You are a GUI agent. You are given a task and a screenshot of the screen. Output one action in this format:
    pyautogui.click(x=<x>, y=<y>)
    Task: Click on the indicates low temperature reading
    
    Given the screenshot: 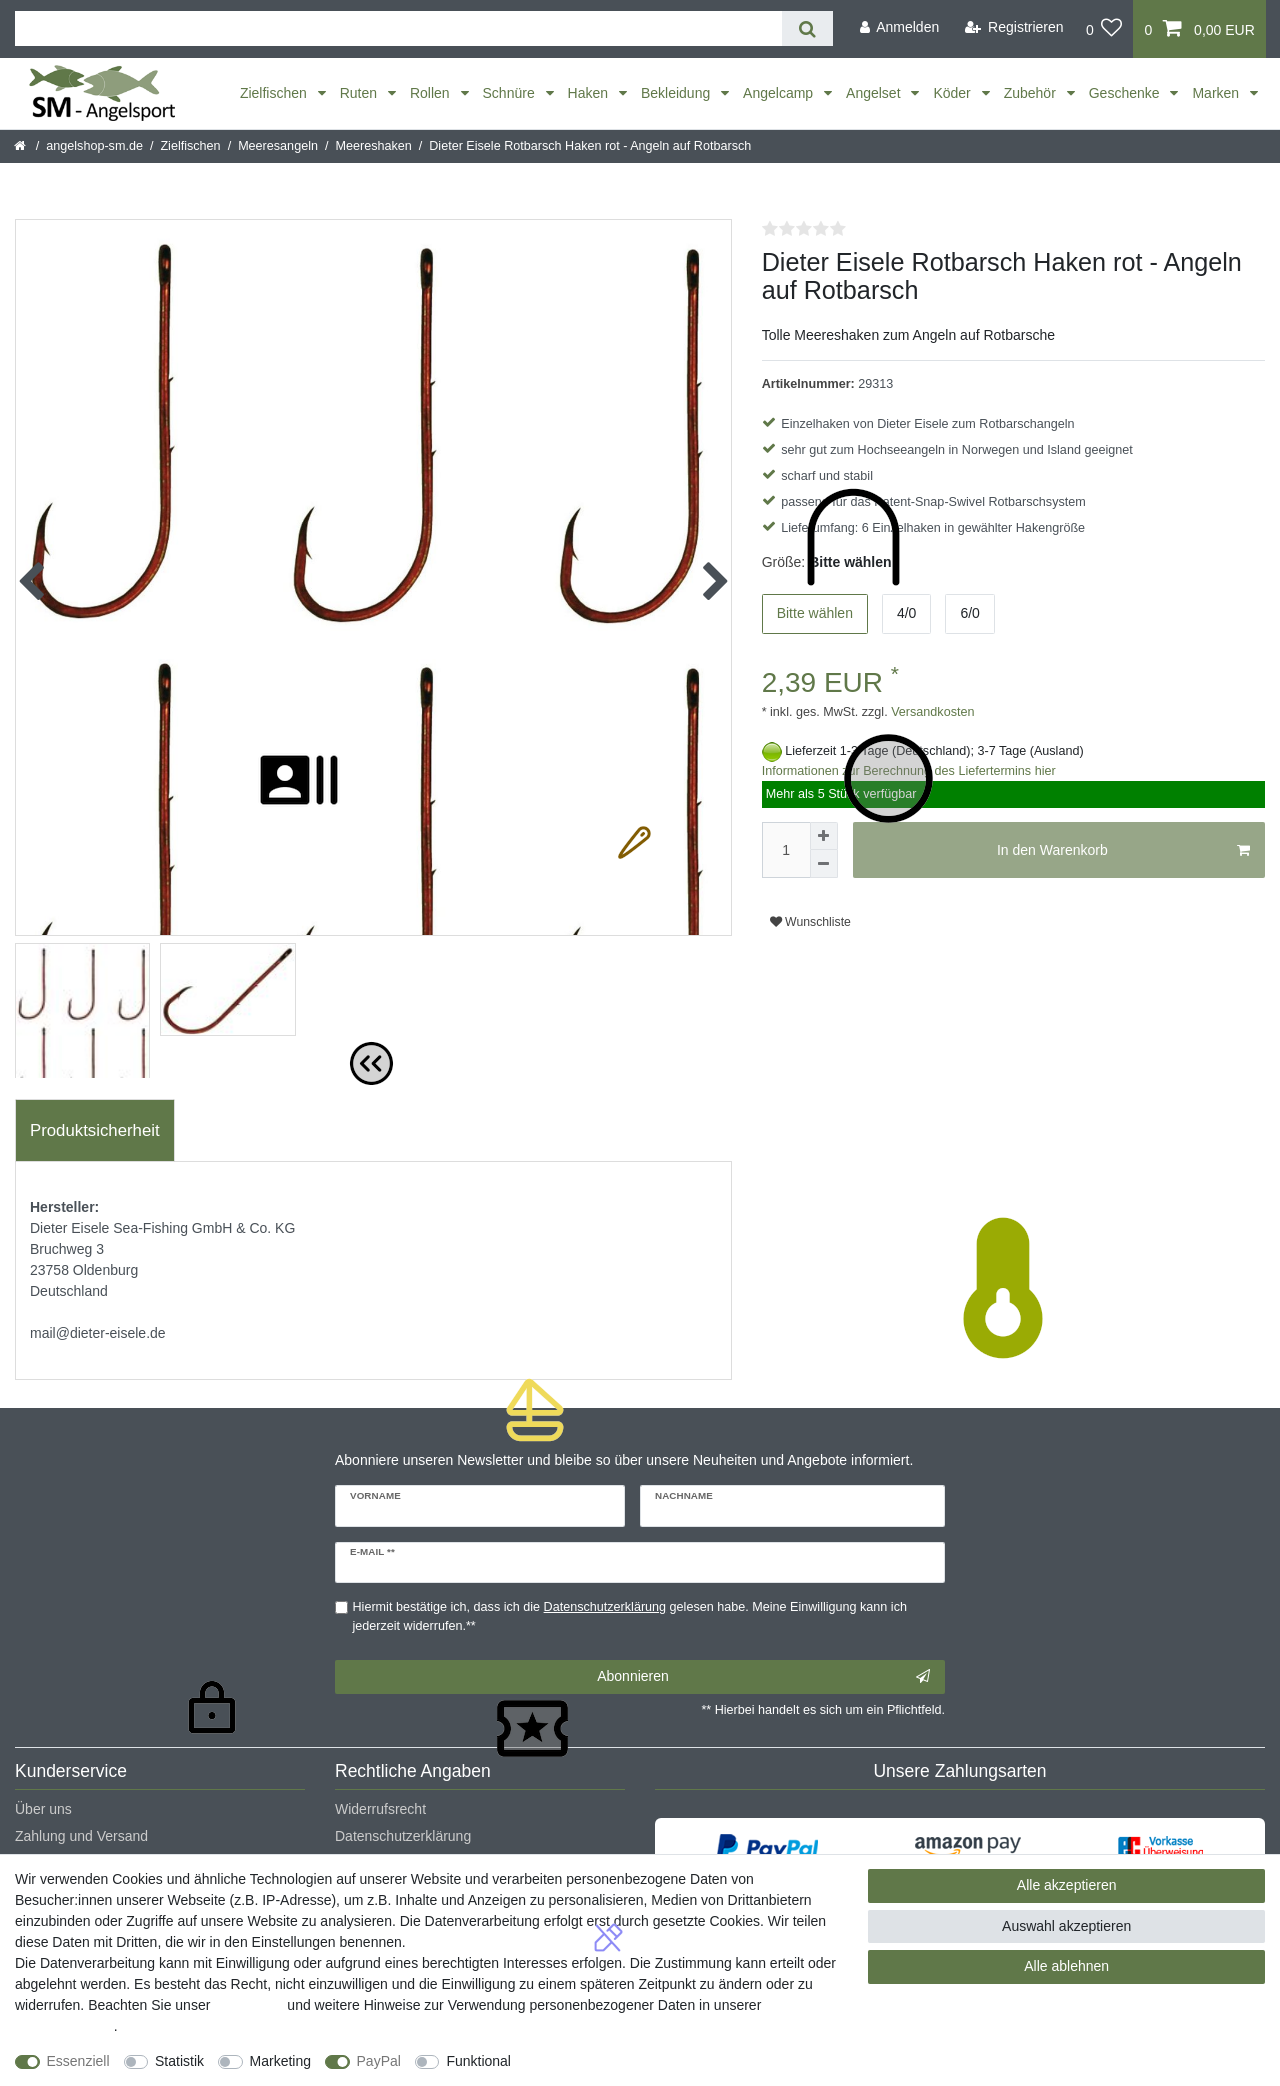 What is the action you would take?
    pyautogui.click(x=1003, y=1288)
    